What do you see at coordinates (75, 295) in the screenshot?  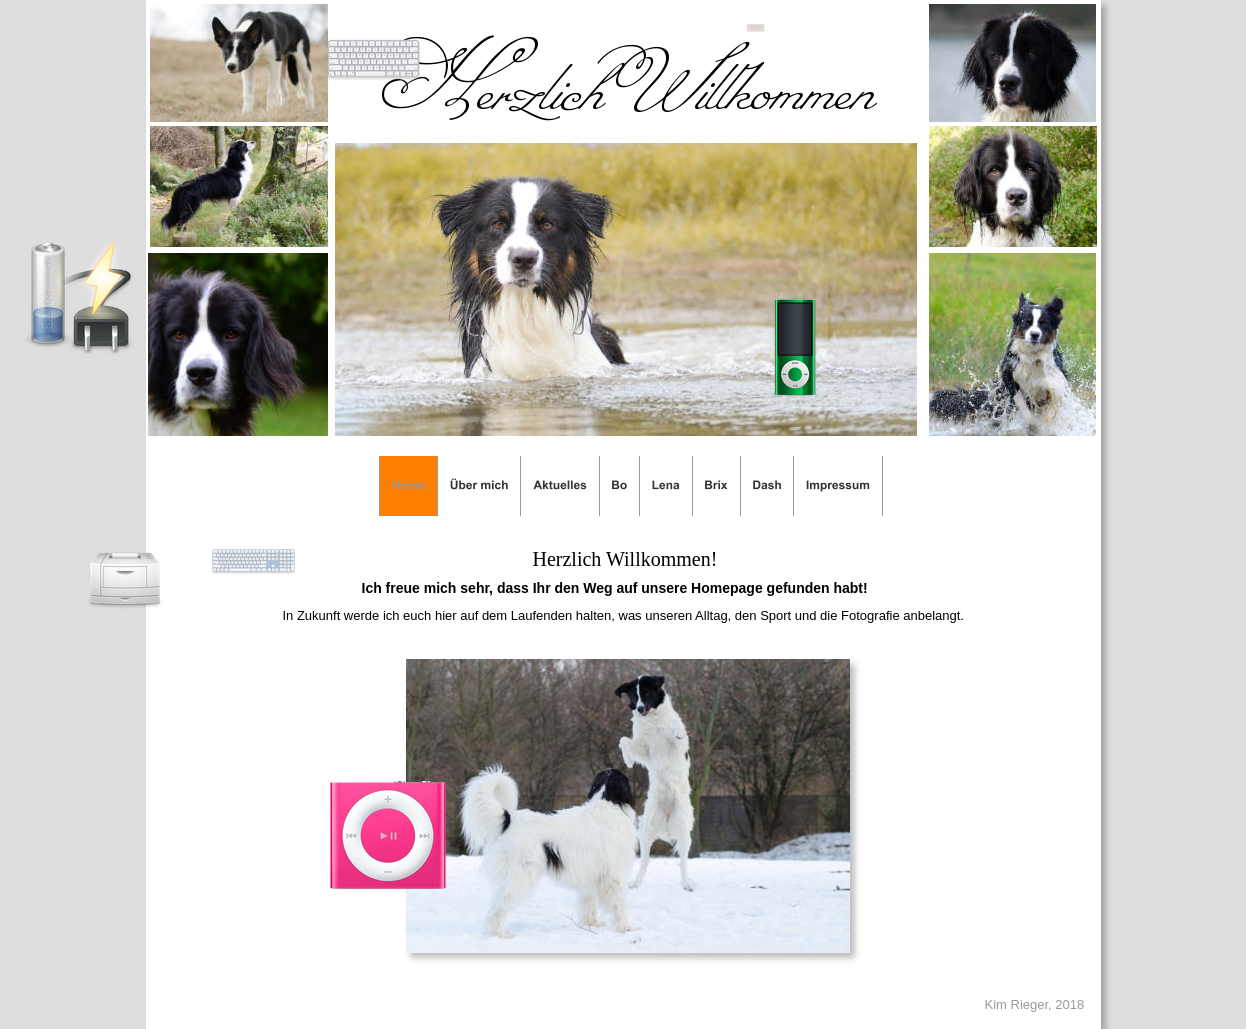 I see `indicates battery is low but currently charging` at bounding box center [75, 295].